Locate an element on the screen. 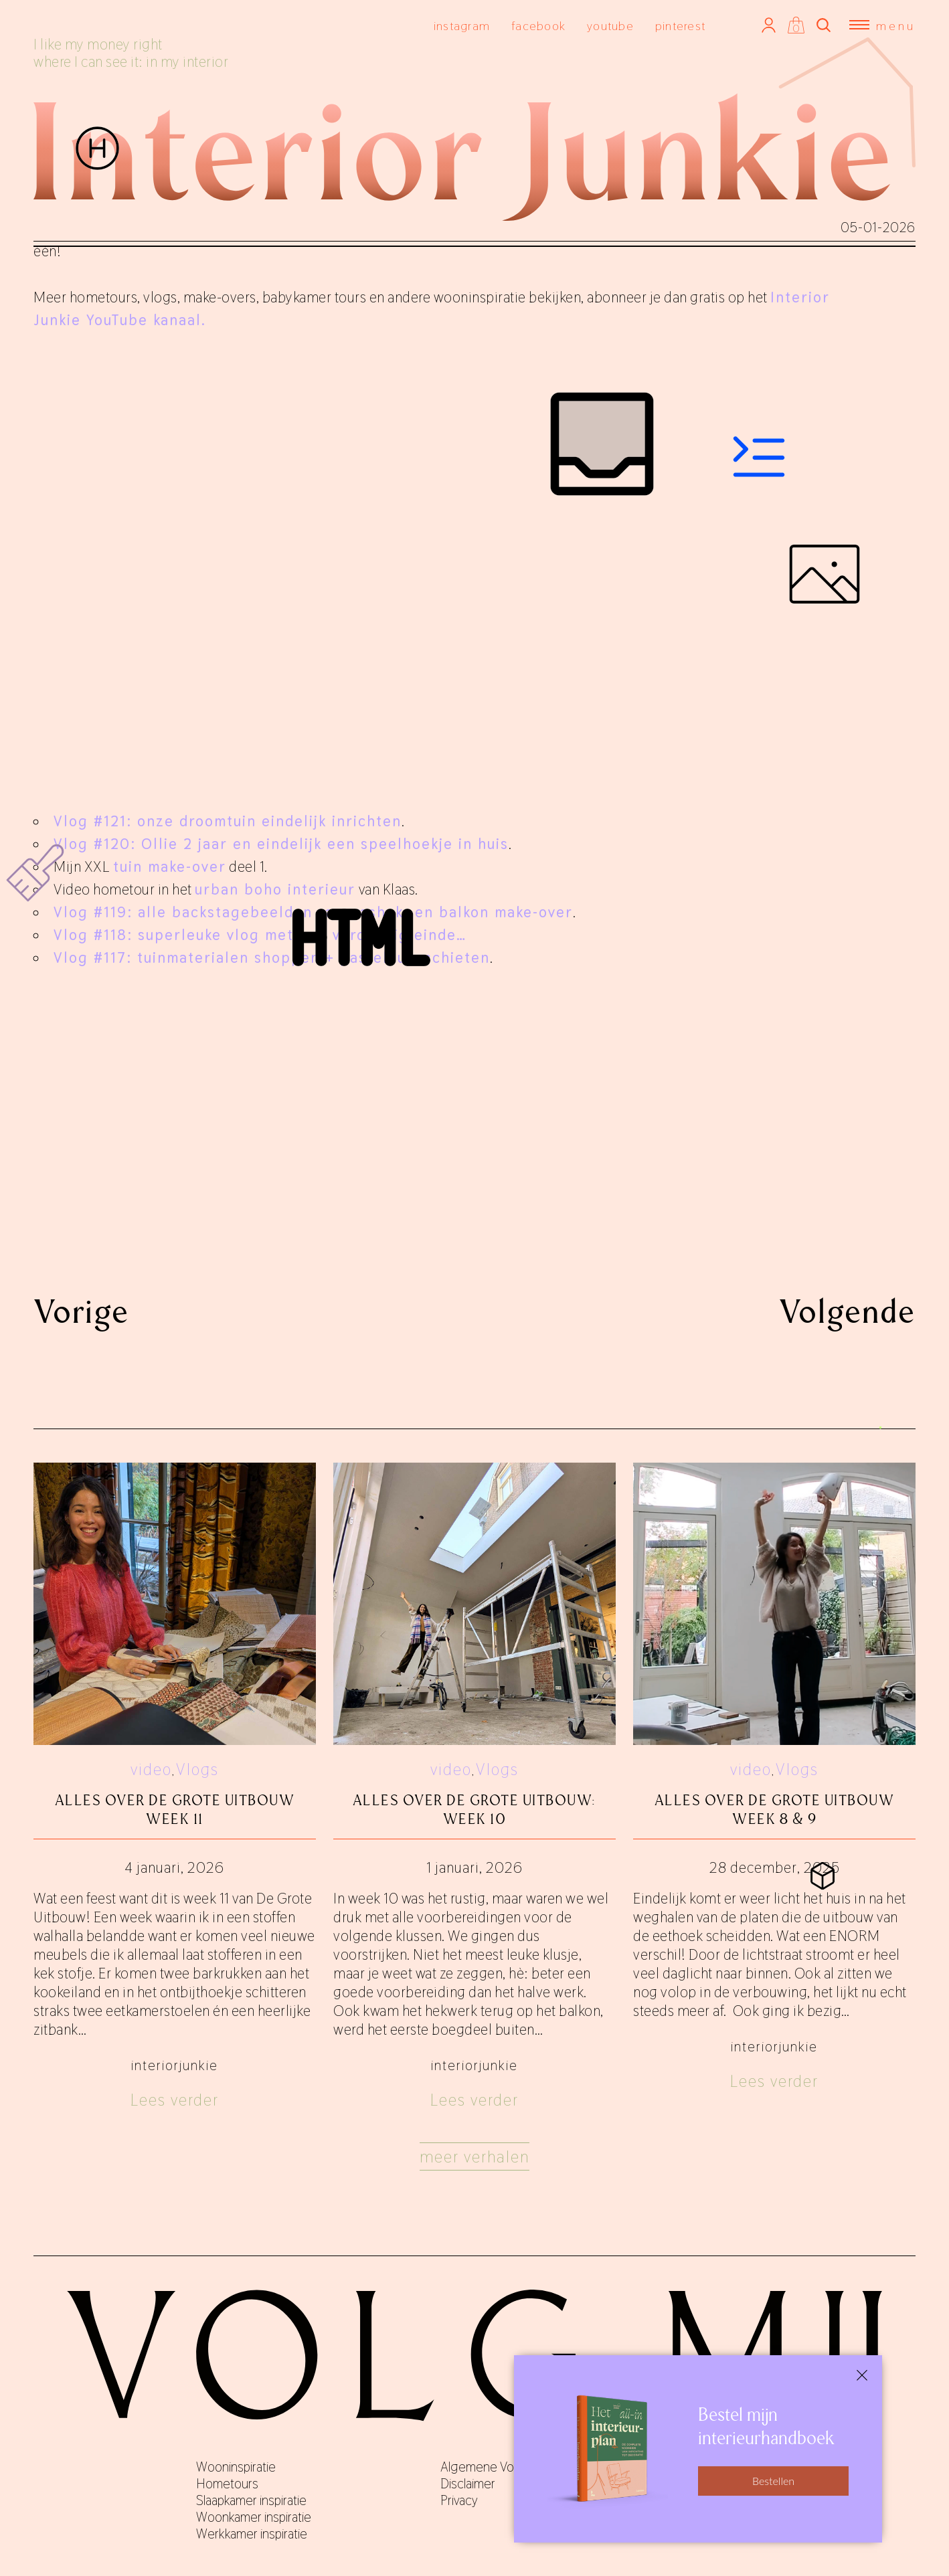 This screenshot has height=2576, width=949. indicates an unread notification or new item is located at coordinates (880, 1427).